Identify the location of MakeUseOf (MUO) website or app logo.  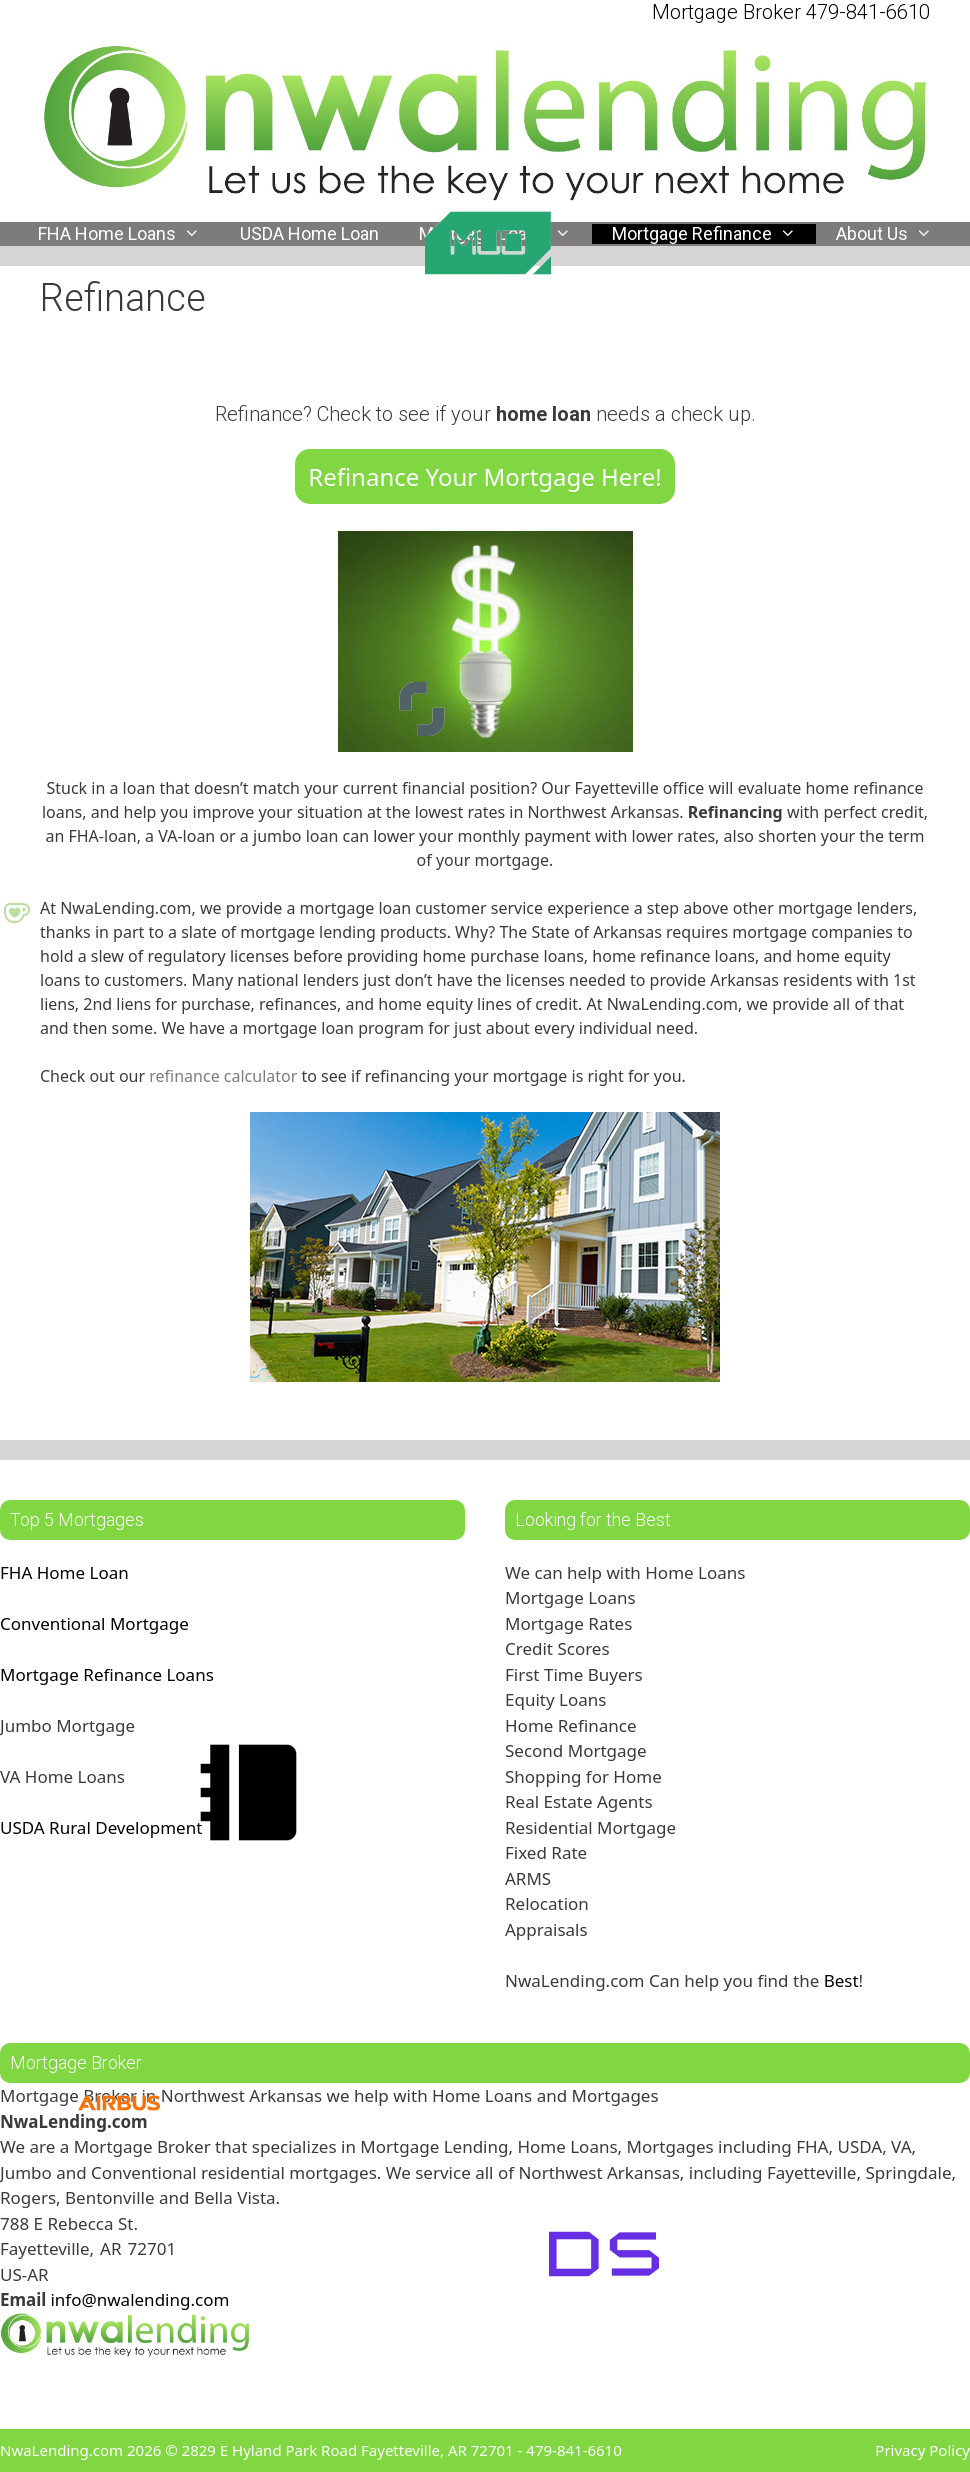
(488, 243).